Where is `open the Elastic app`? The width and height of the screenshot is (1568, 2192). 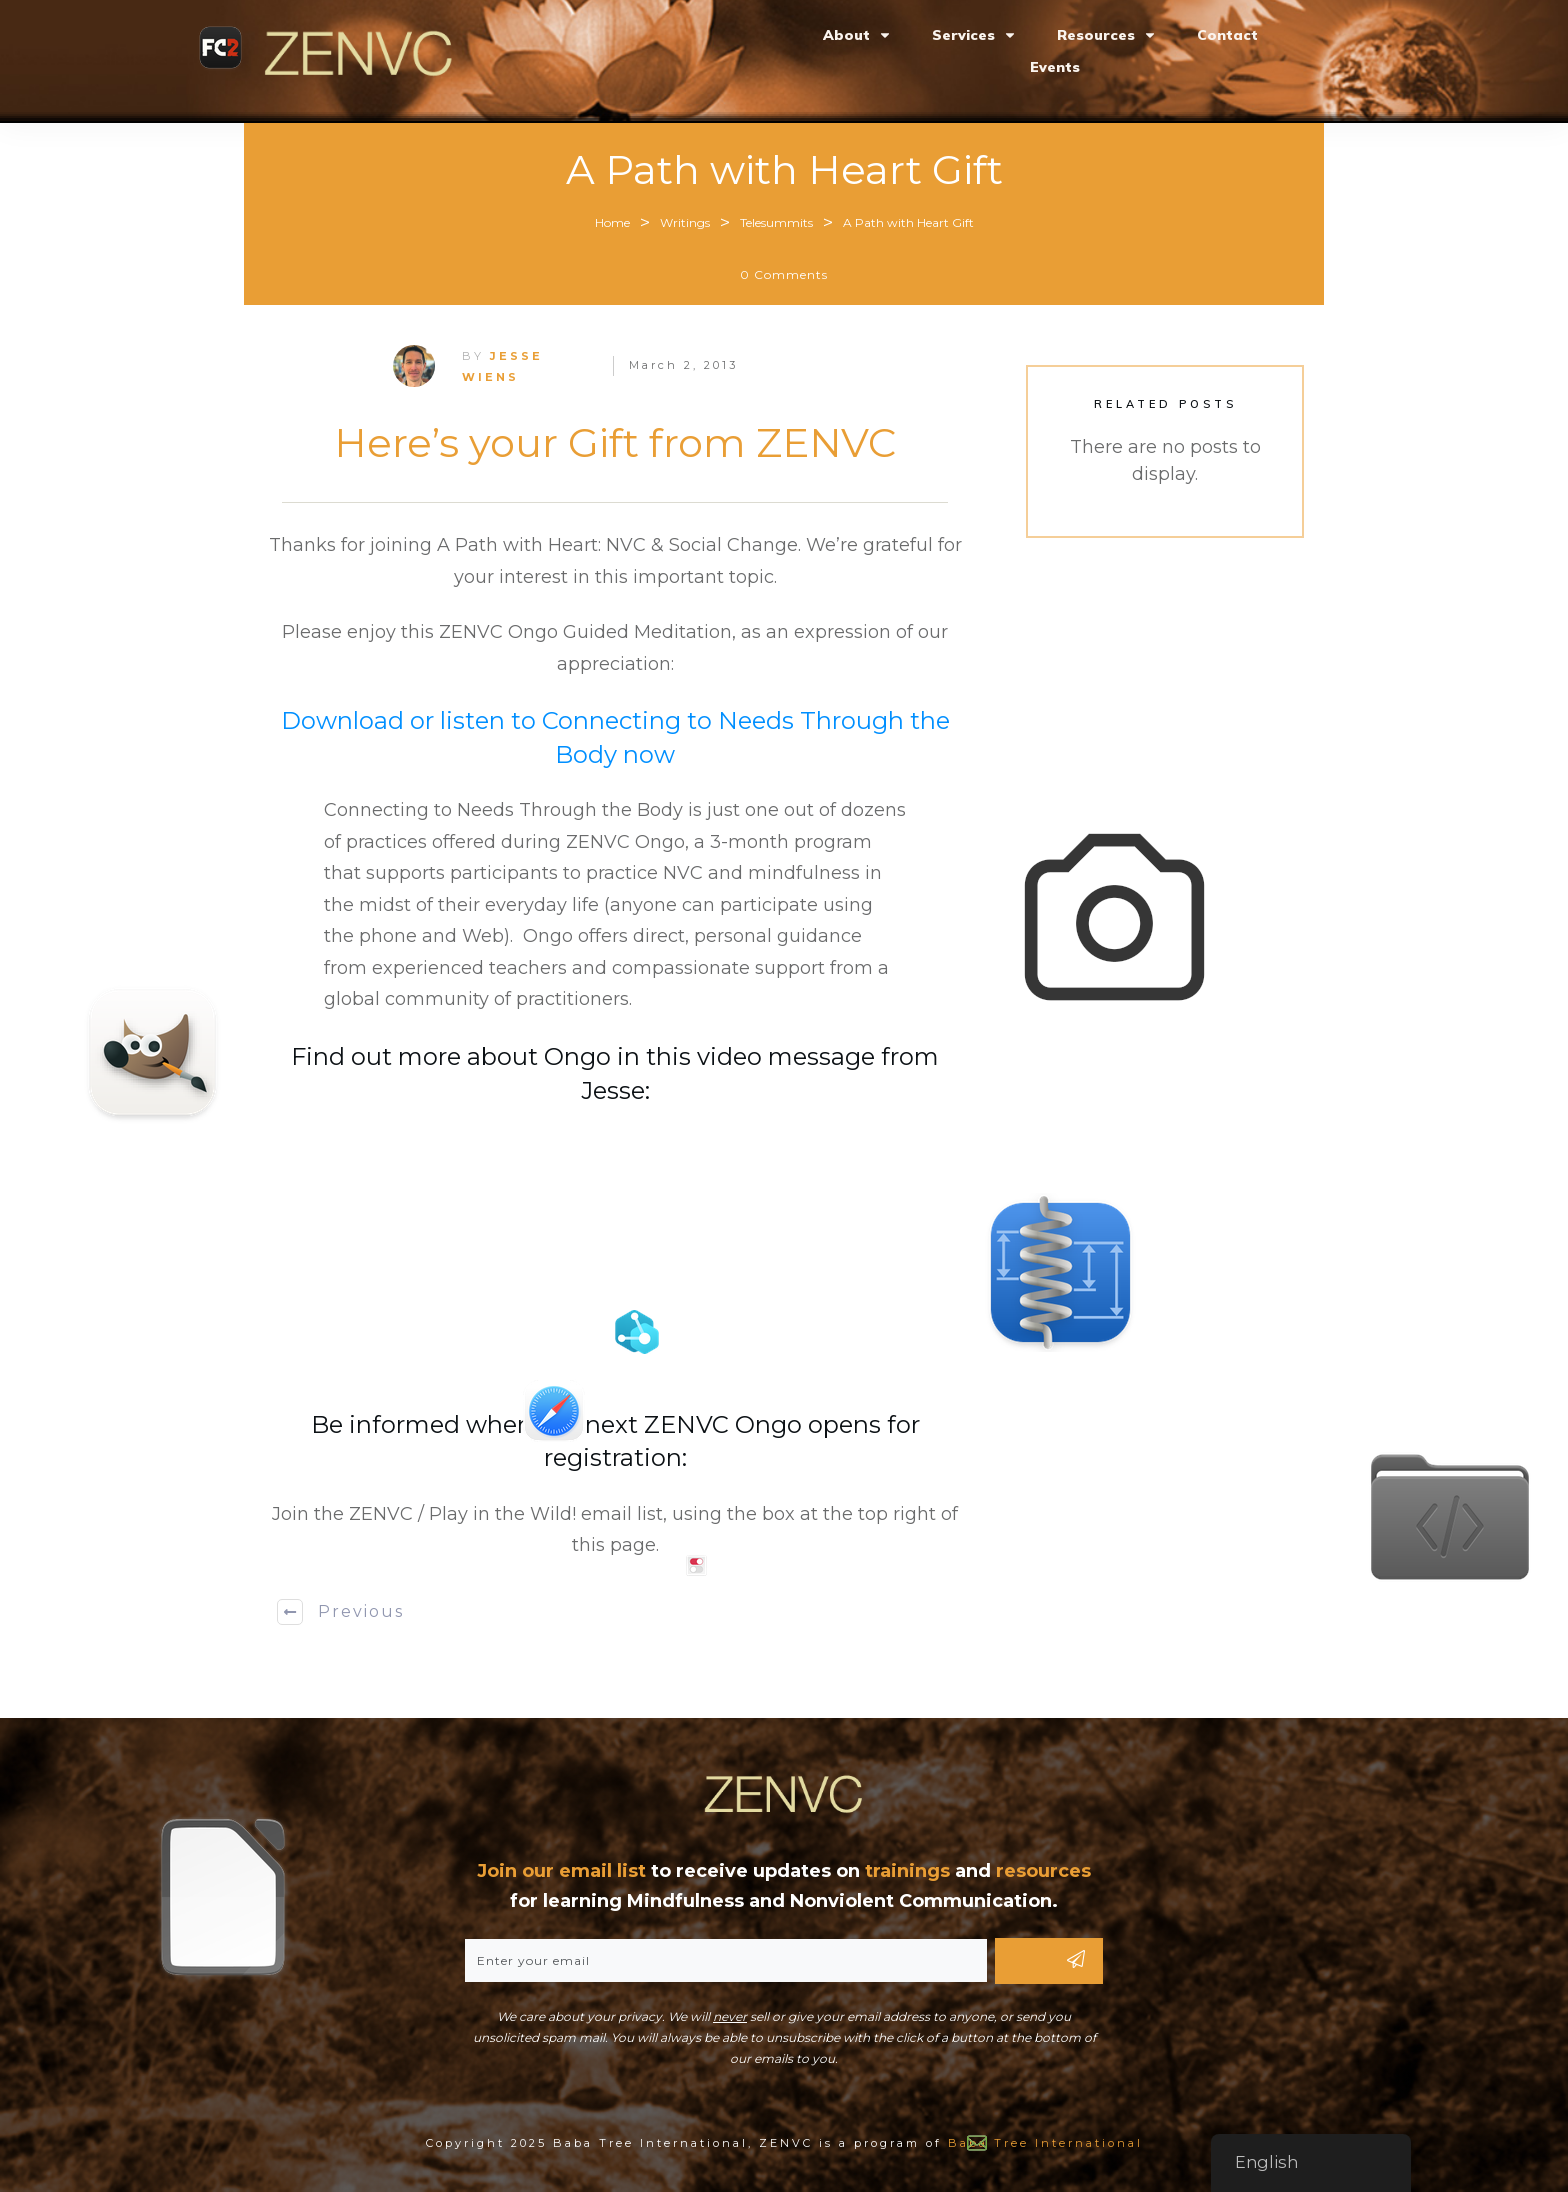 open the Elastic app is located at coordinates (1060, 1272).